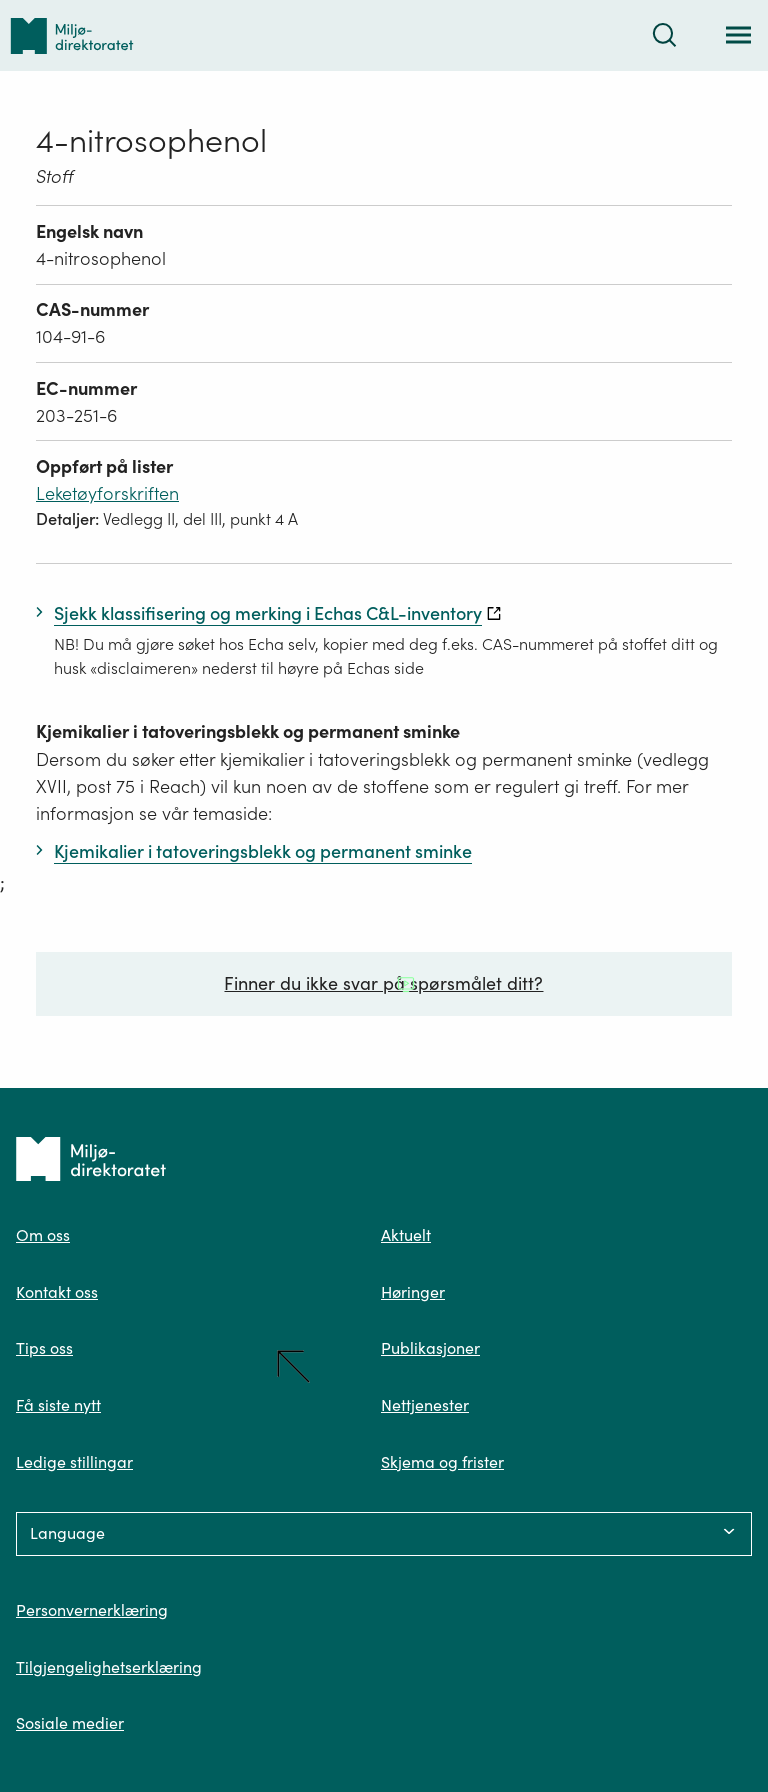  Describe the element at coordinates (406, 984) in the screenshot. I see `play video on desktop monitor` at that location.